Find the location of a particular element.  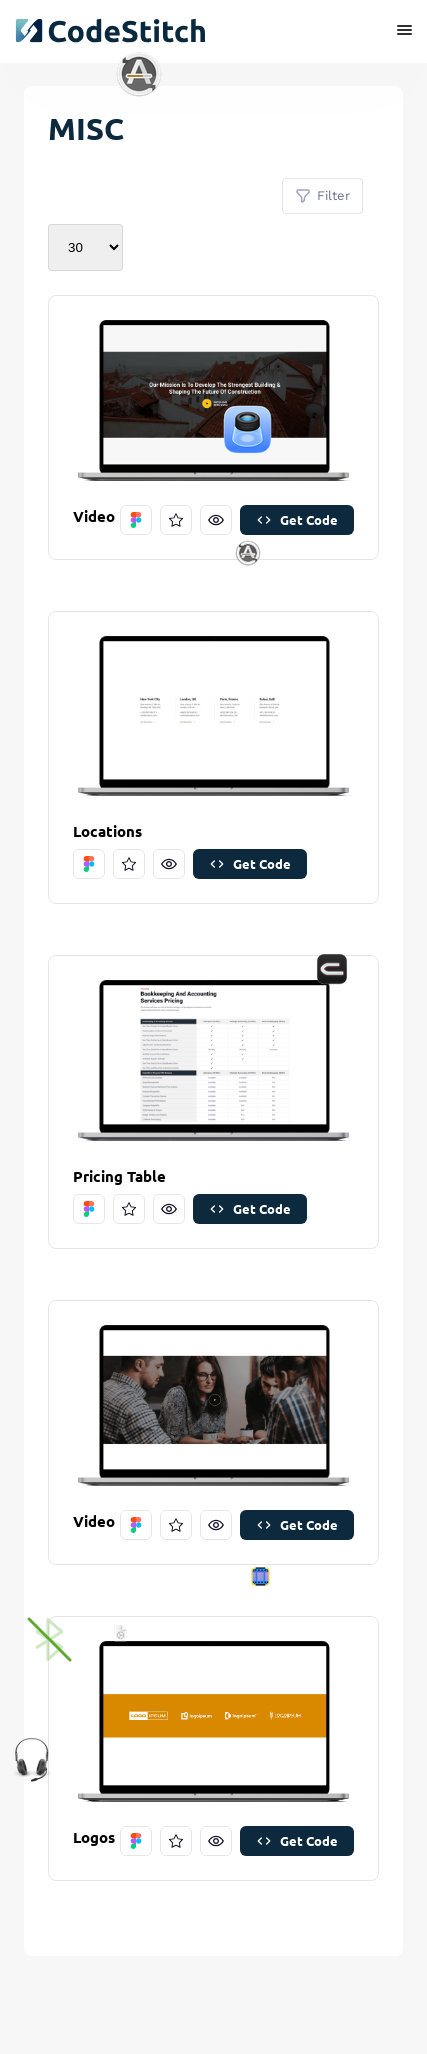

open the software update manager is located at coordinates (248, 553).